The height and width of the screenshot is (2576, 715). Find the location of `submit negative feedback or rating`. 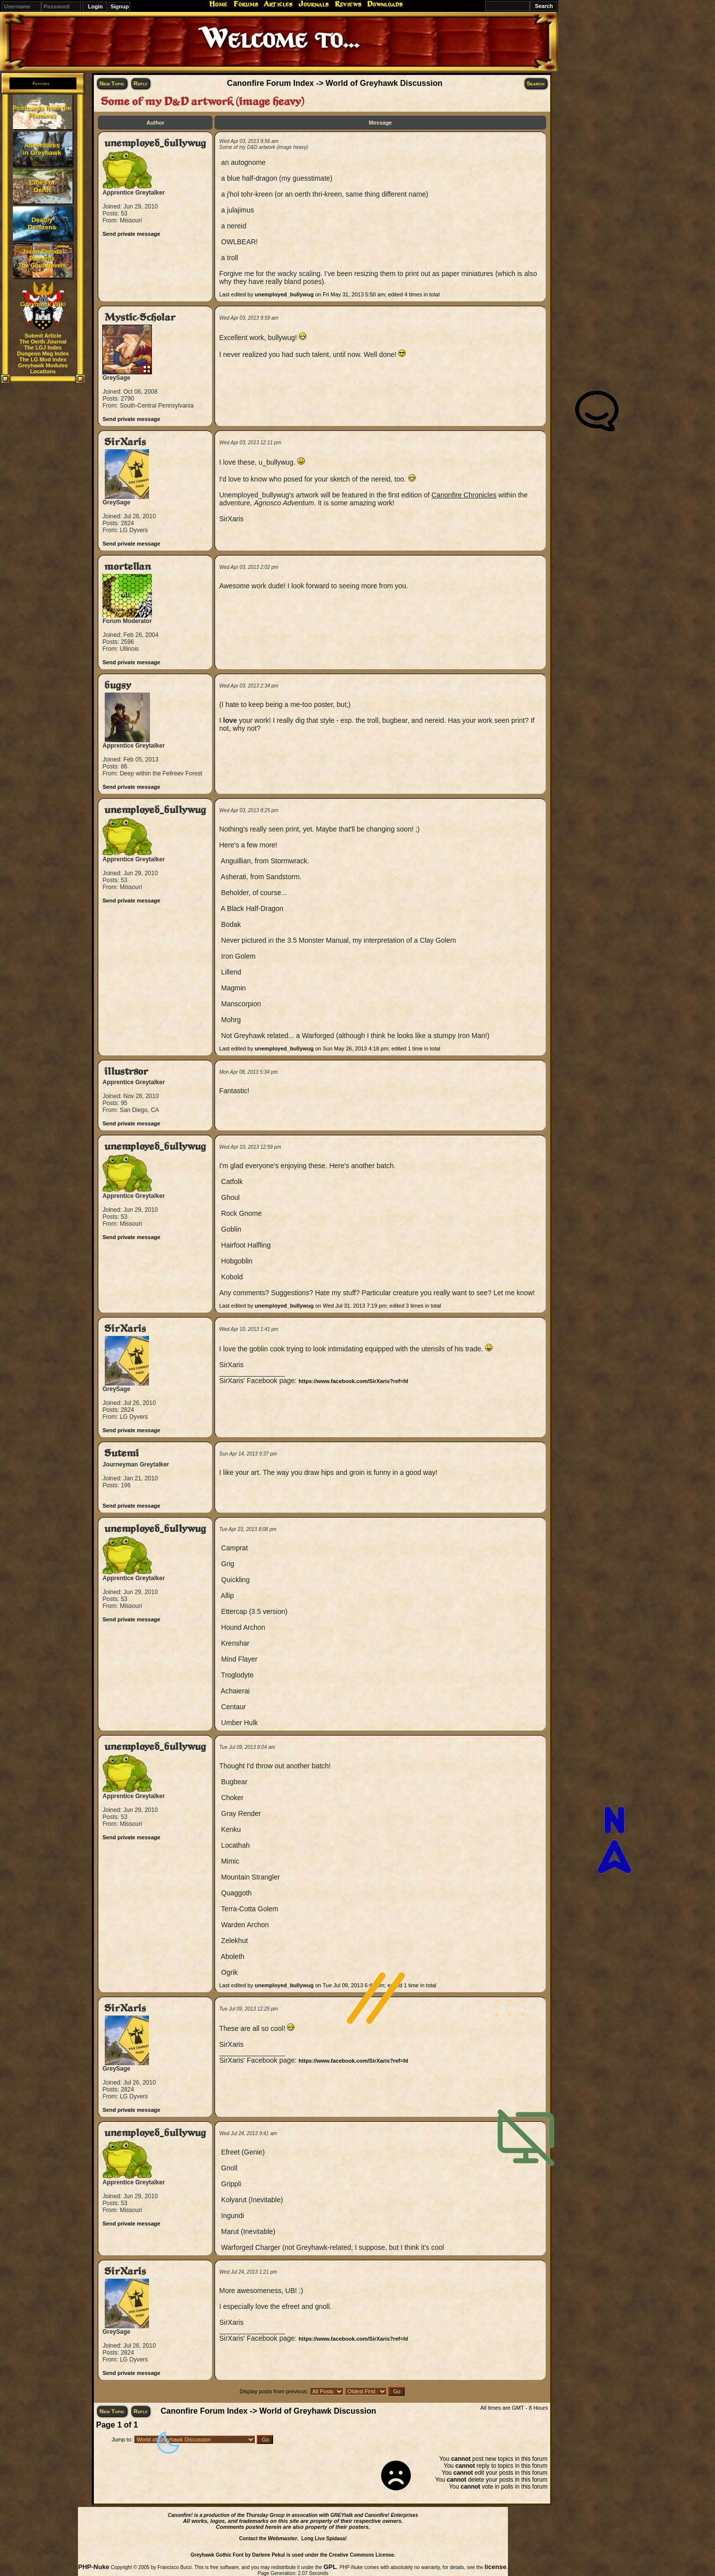

submit negative feedback or rating is located at coordinates (396, 2475).